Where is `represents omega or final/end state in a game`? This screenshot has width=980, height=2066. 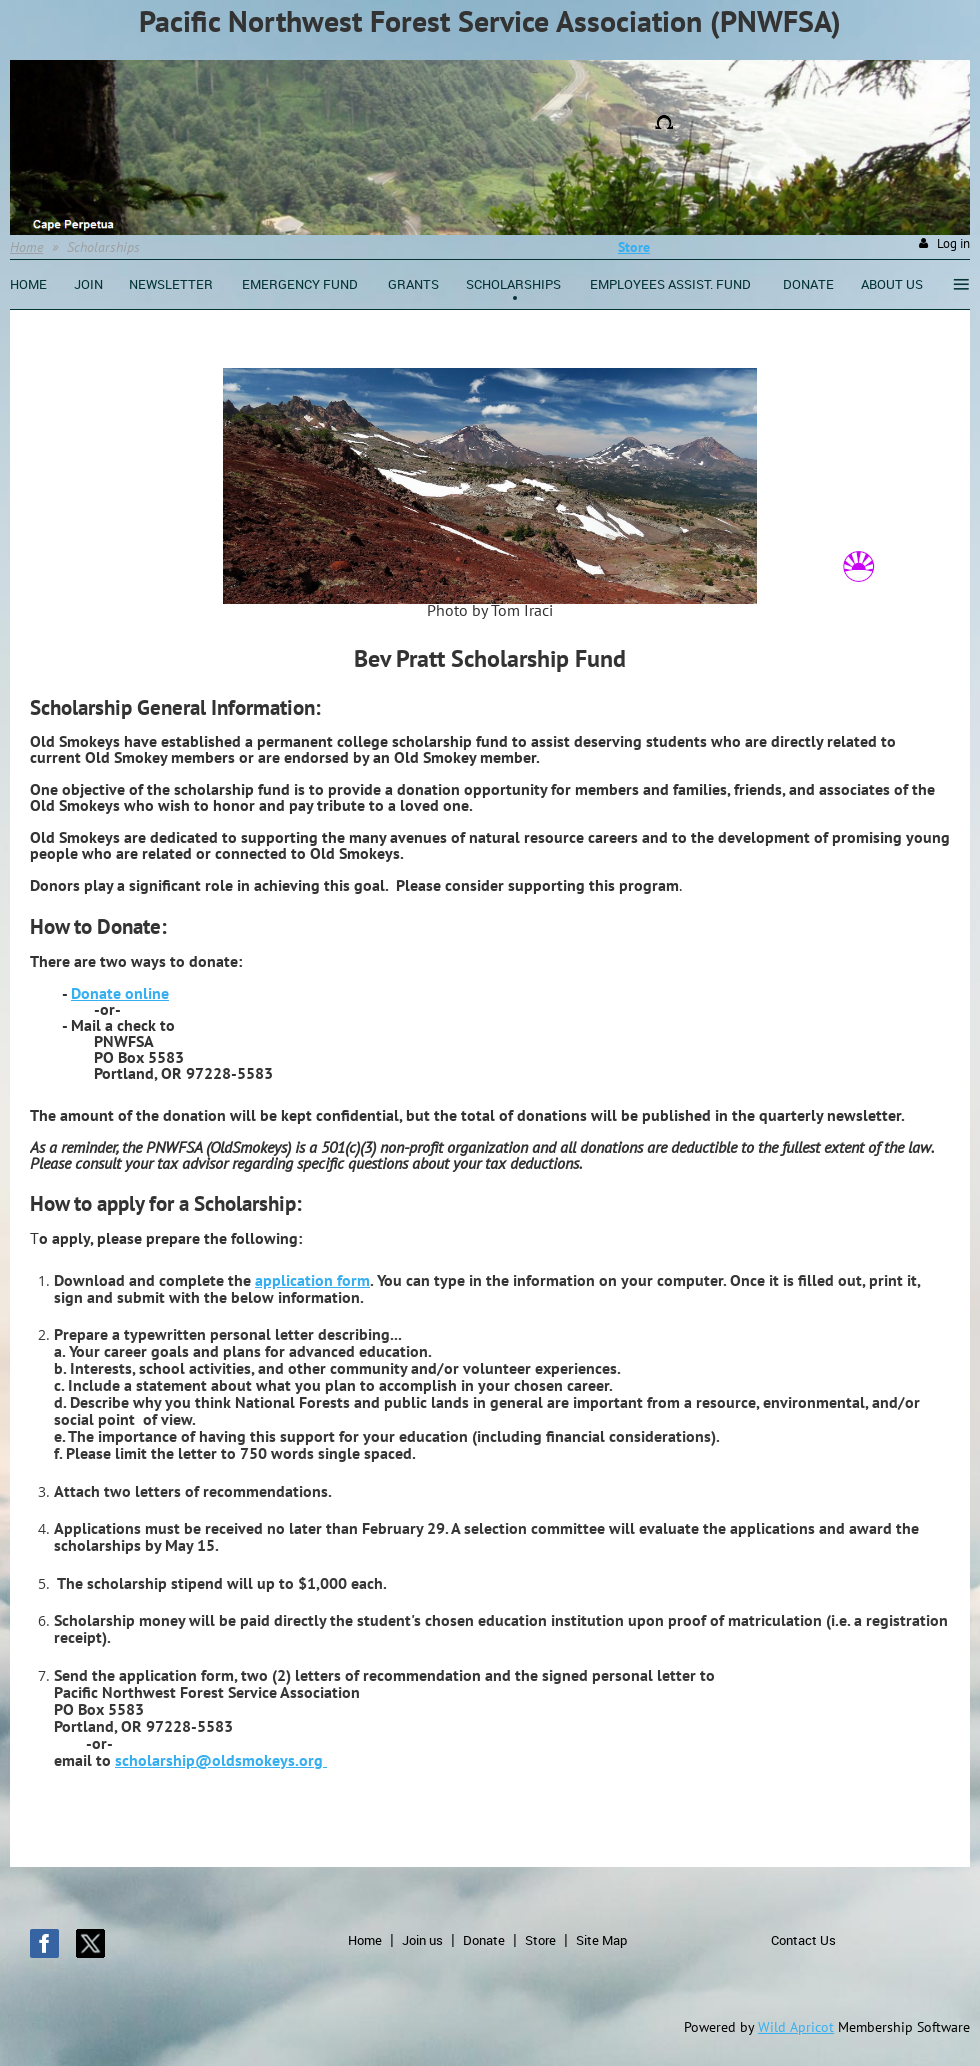
represents omega or final/end state in a game is located at coordinates (664, 122).